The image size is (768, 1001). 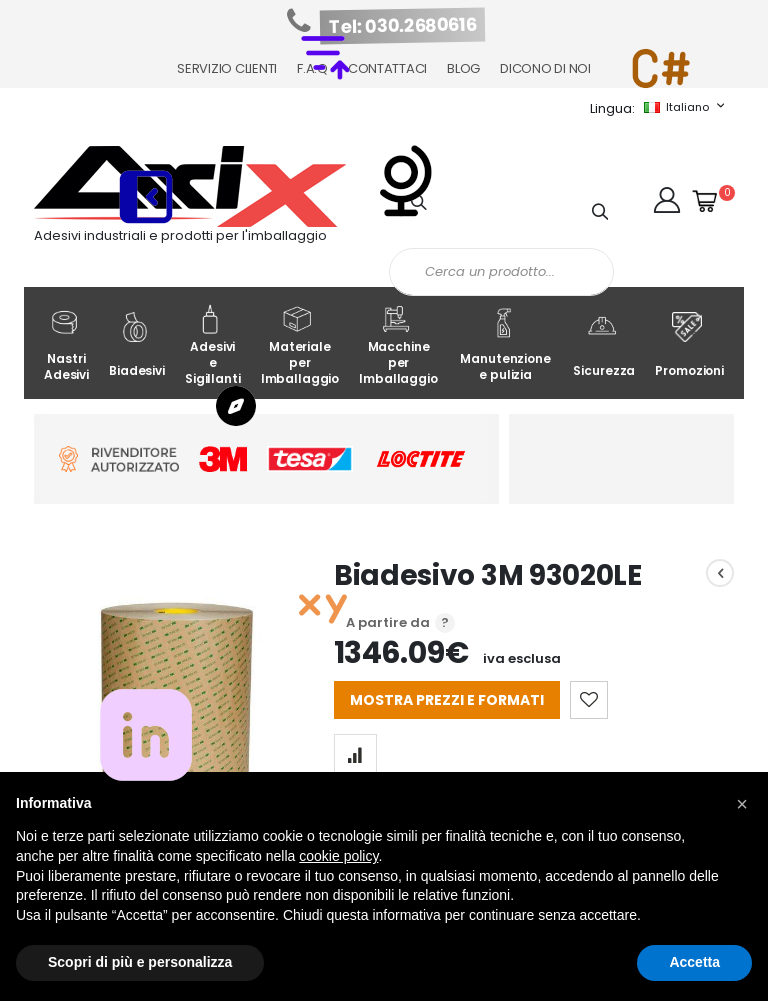 What do you see at coordinates (323, 53) in the screenshot?
I see `sort items in ascending order` at bounding box center [323, 53].